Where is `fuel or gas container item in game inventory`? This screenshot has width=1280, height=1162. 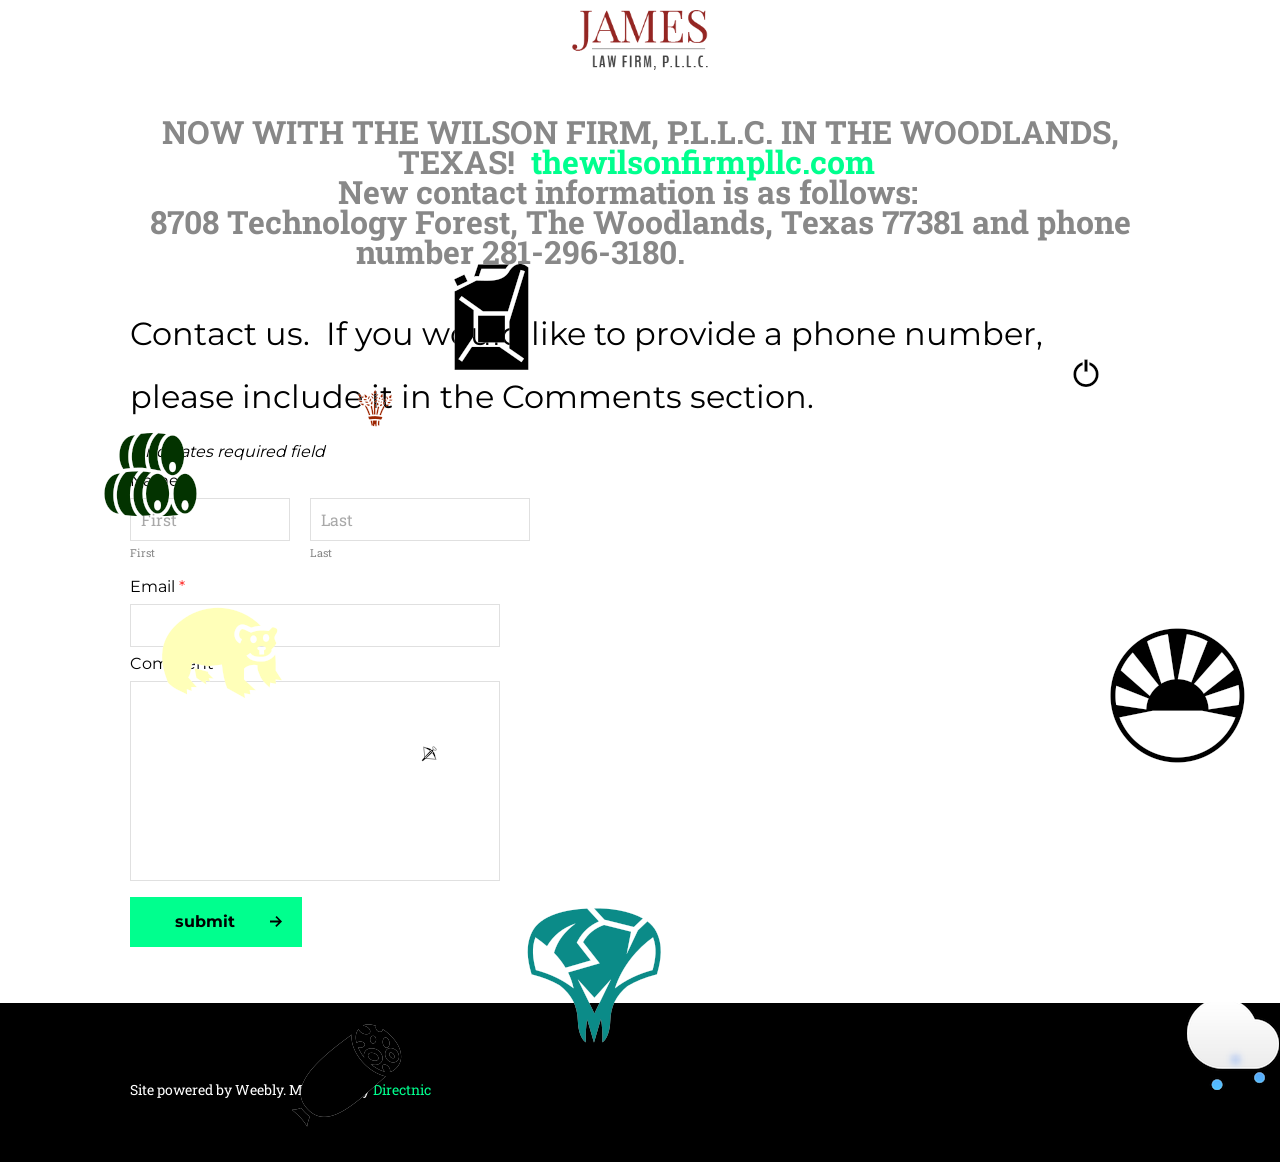
fuel or gas container item in game inventory is located at coordinates (491, 313).